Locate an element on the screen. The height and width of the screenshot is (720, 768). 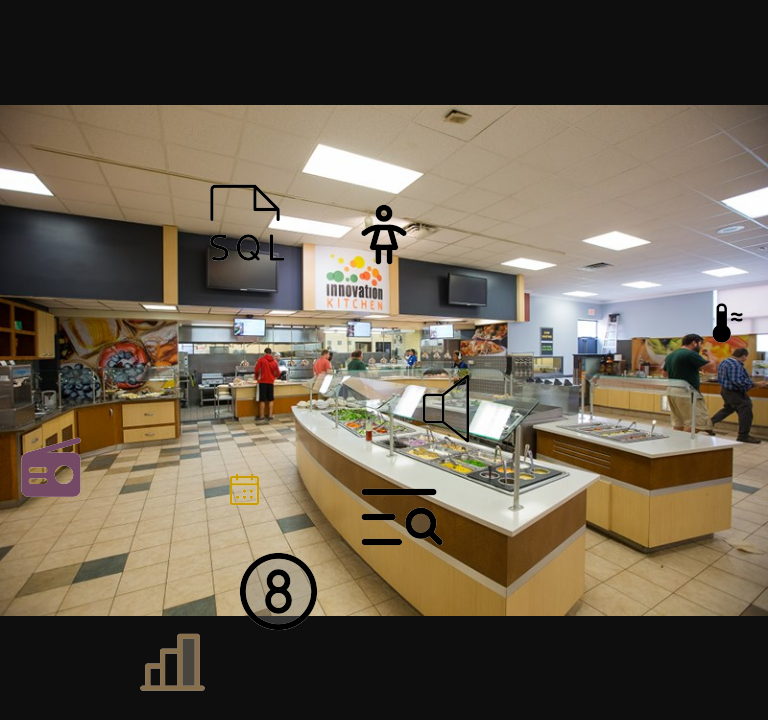
indicates item number eight in a list or sequence is located at coordinates (278, 591).